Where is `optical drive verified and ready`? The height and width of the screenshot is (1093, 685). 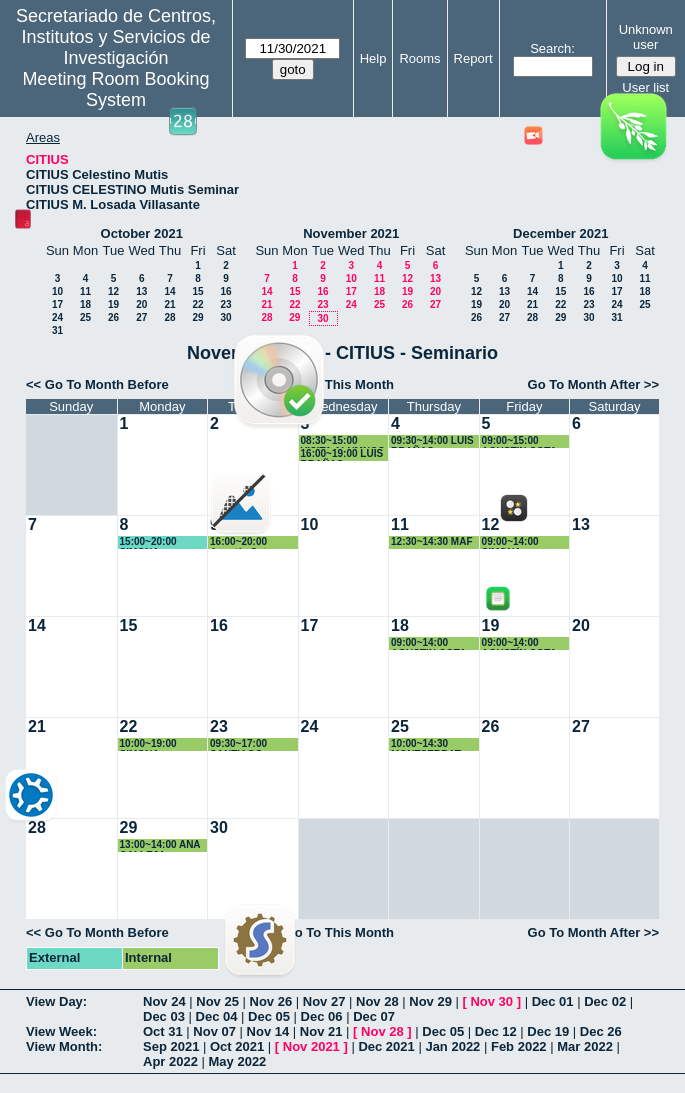
optical drive verified and ready is located at coordinates (279, 380).